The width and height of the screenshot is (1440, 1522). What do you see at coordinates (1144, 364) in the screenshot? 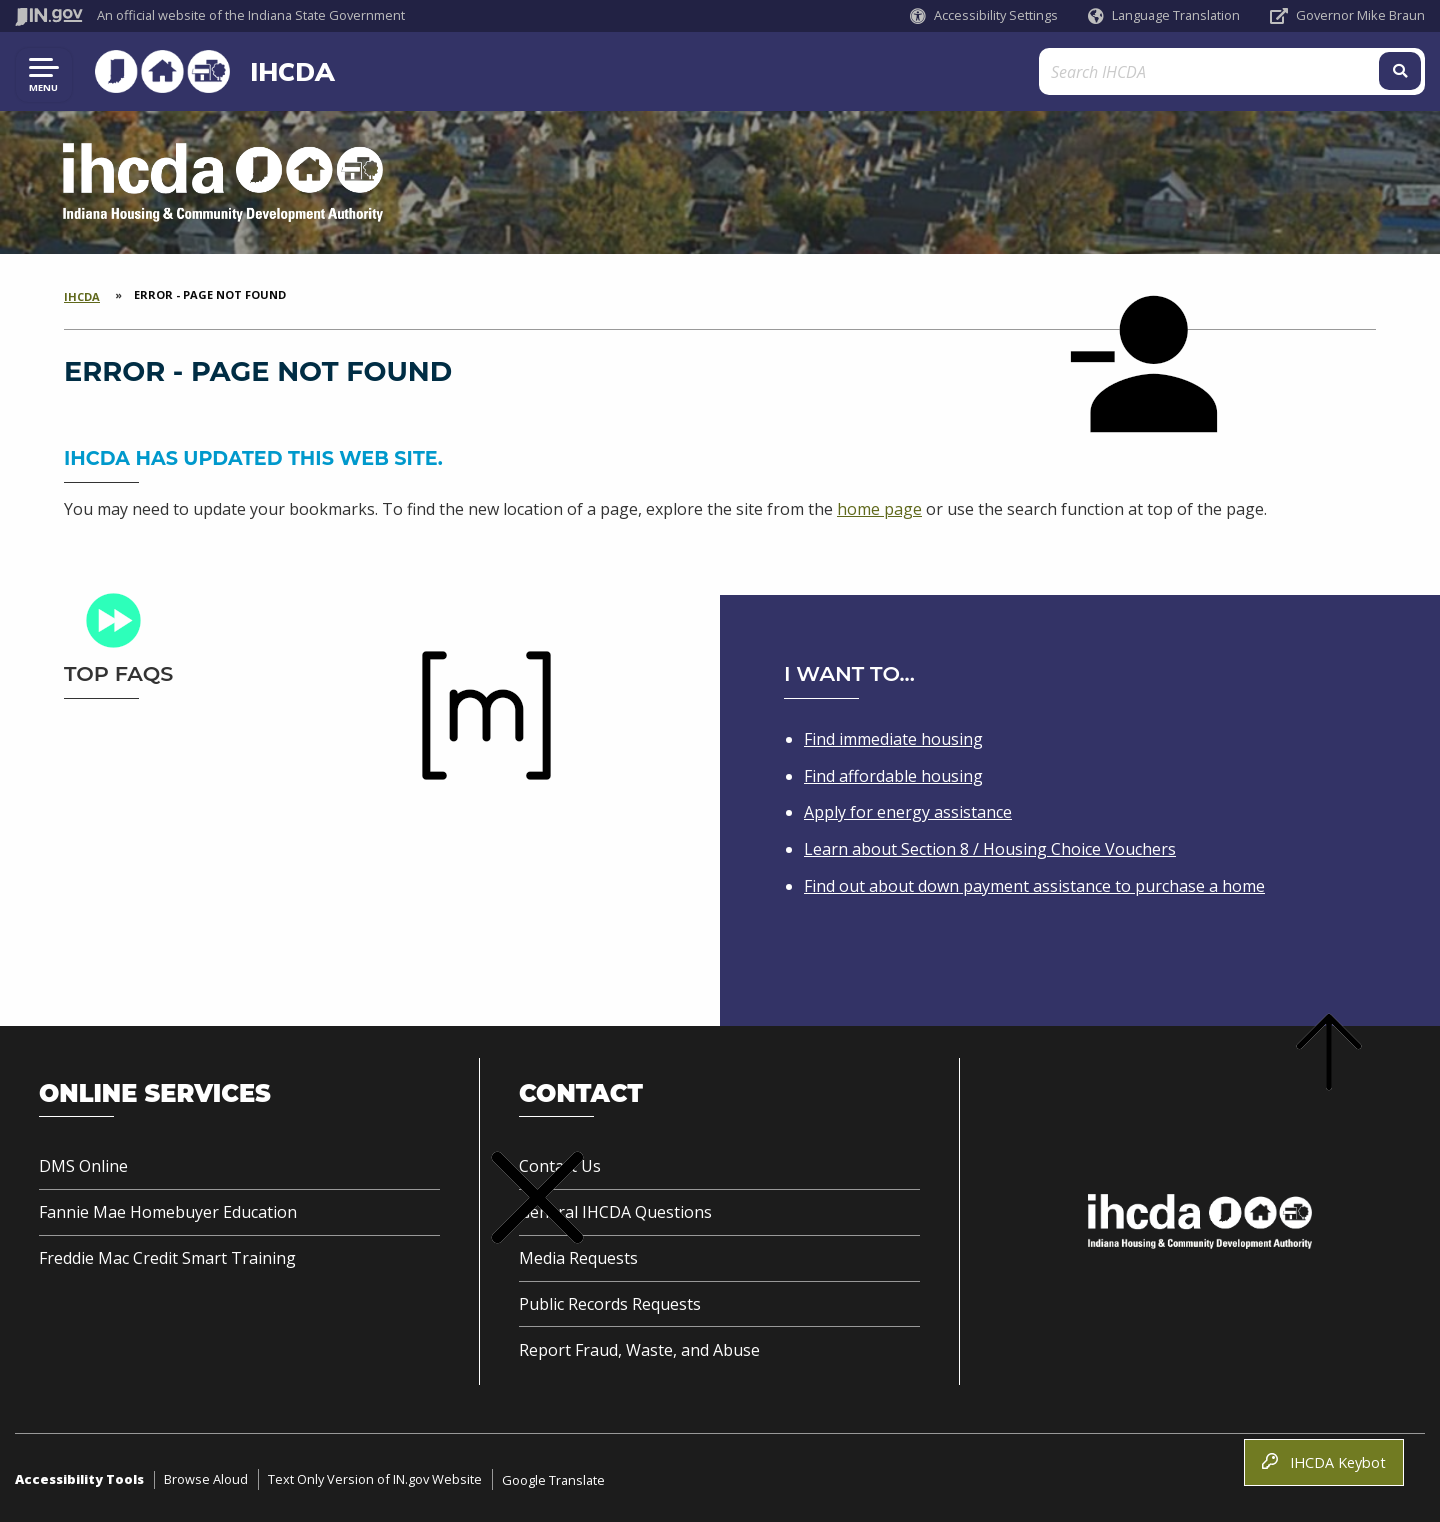
I see `remove a contact or friend` at bounding box center [1144, 364].